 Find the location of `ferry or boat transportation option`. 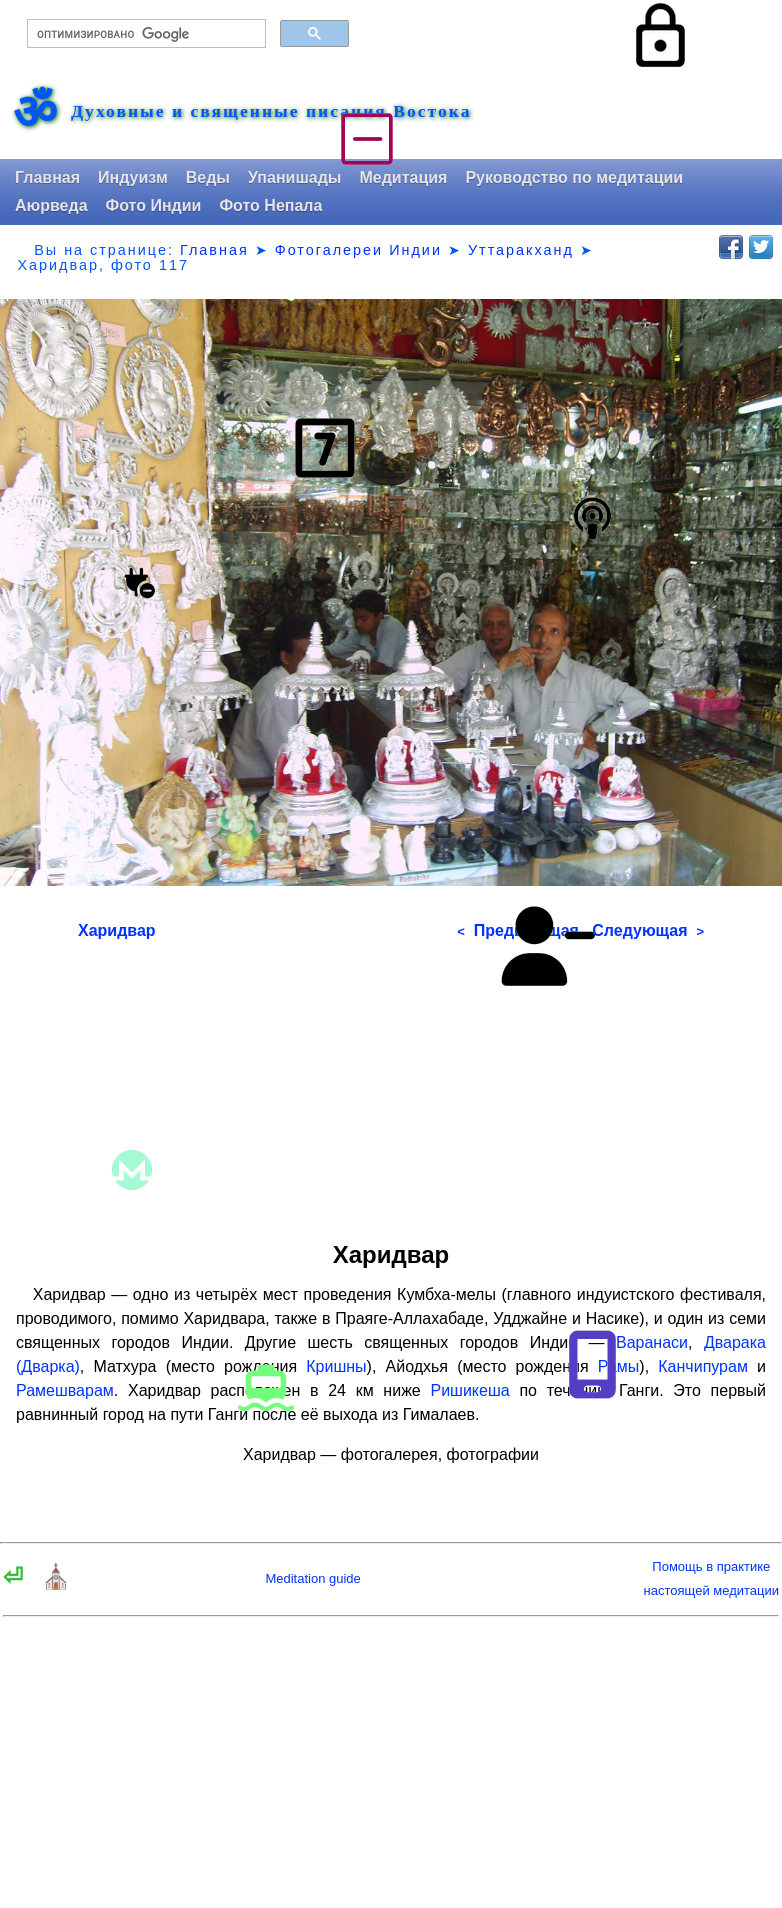

ferry or boat transportation option is located at coordinates (266, 1388).